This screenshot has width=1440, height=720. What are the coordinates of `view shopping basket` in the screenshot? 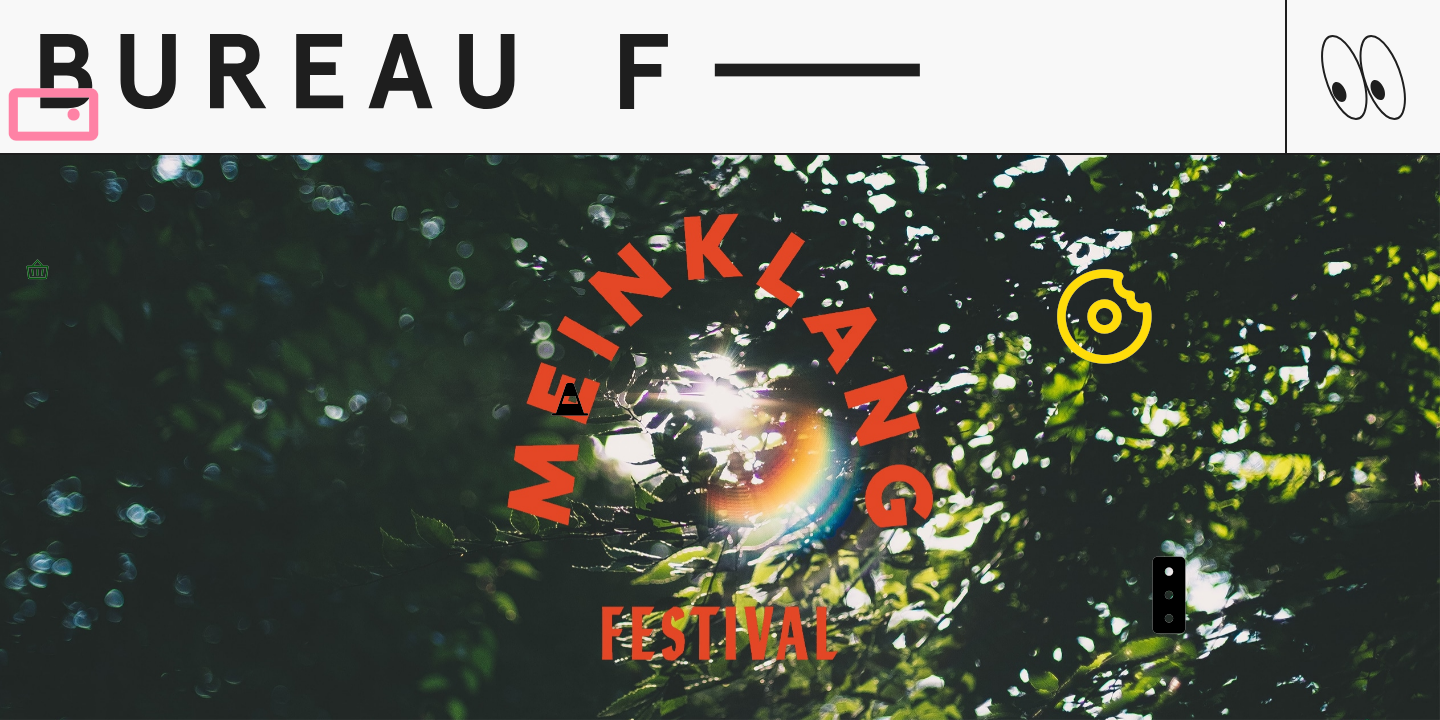 It's located at (37, 270).